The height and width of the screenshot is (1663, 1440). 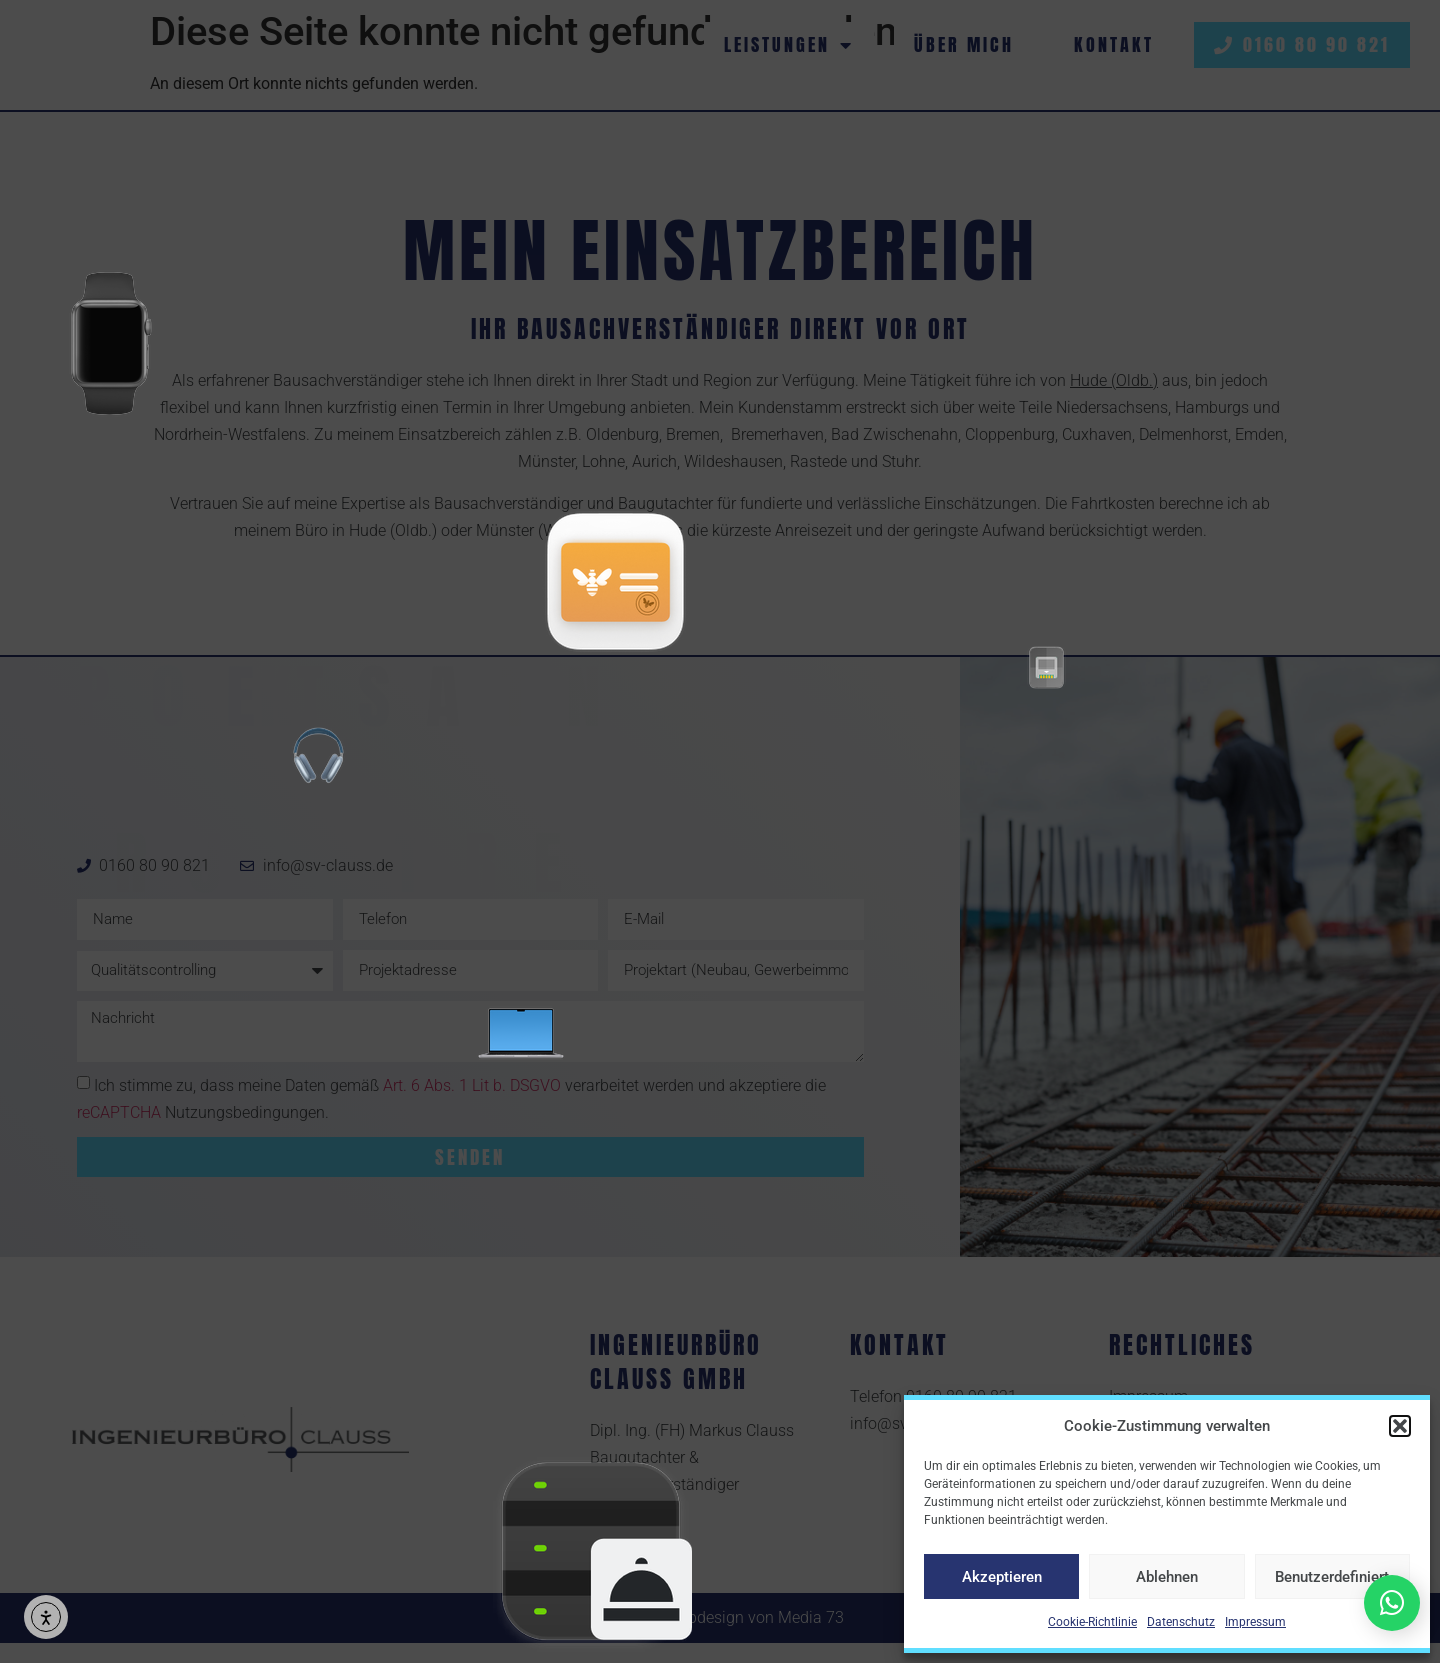 What do you see at coordinates (521, 1026) in the screenshot?
I see `represents this macbook air device in system settings` at bounding box center [521, 1026].